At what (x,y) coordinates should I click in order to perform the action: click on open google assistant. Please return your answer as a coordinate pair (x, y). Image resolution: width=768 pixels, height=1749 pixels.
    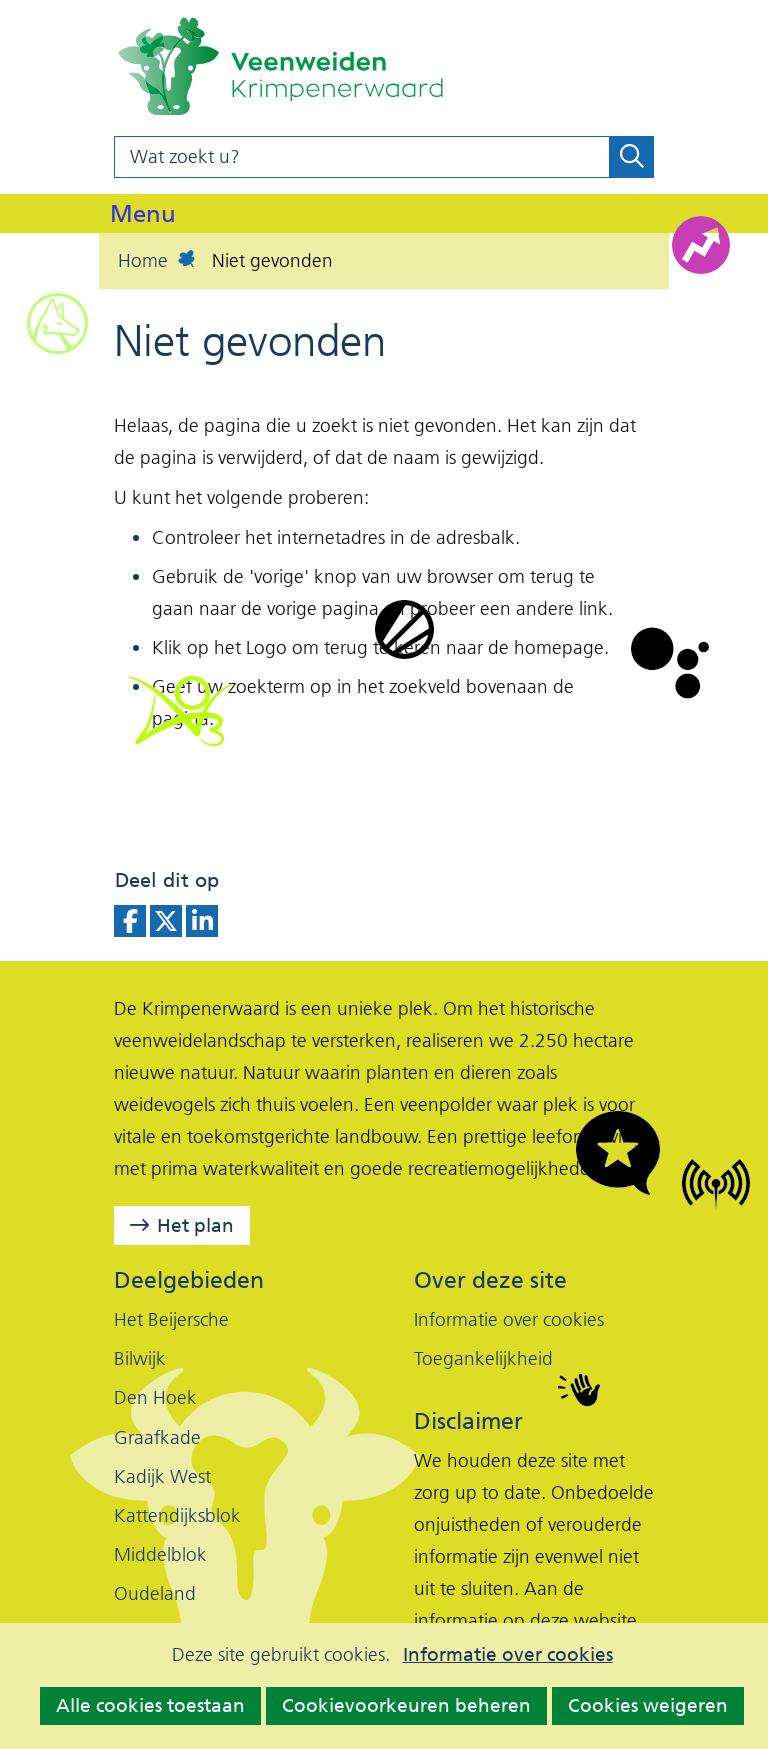
    Looking at the image, I should click on (670, 663).